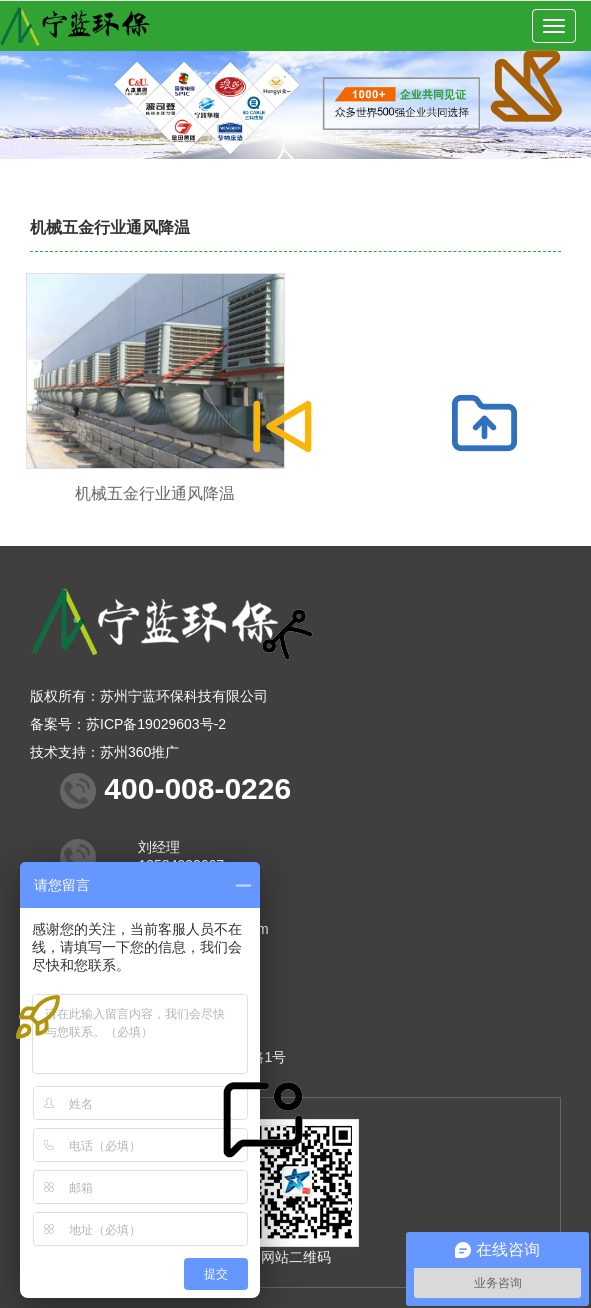  What do you see at coordinates (282, 426) in the screenshot?
I see `skip to previous track` at bounding box center [282, 426].